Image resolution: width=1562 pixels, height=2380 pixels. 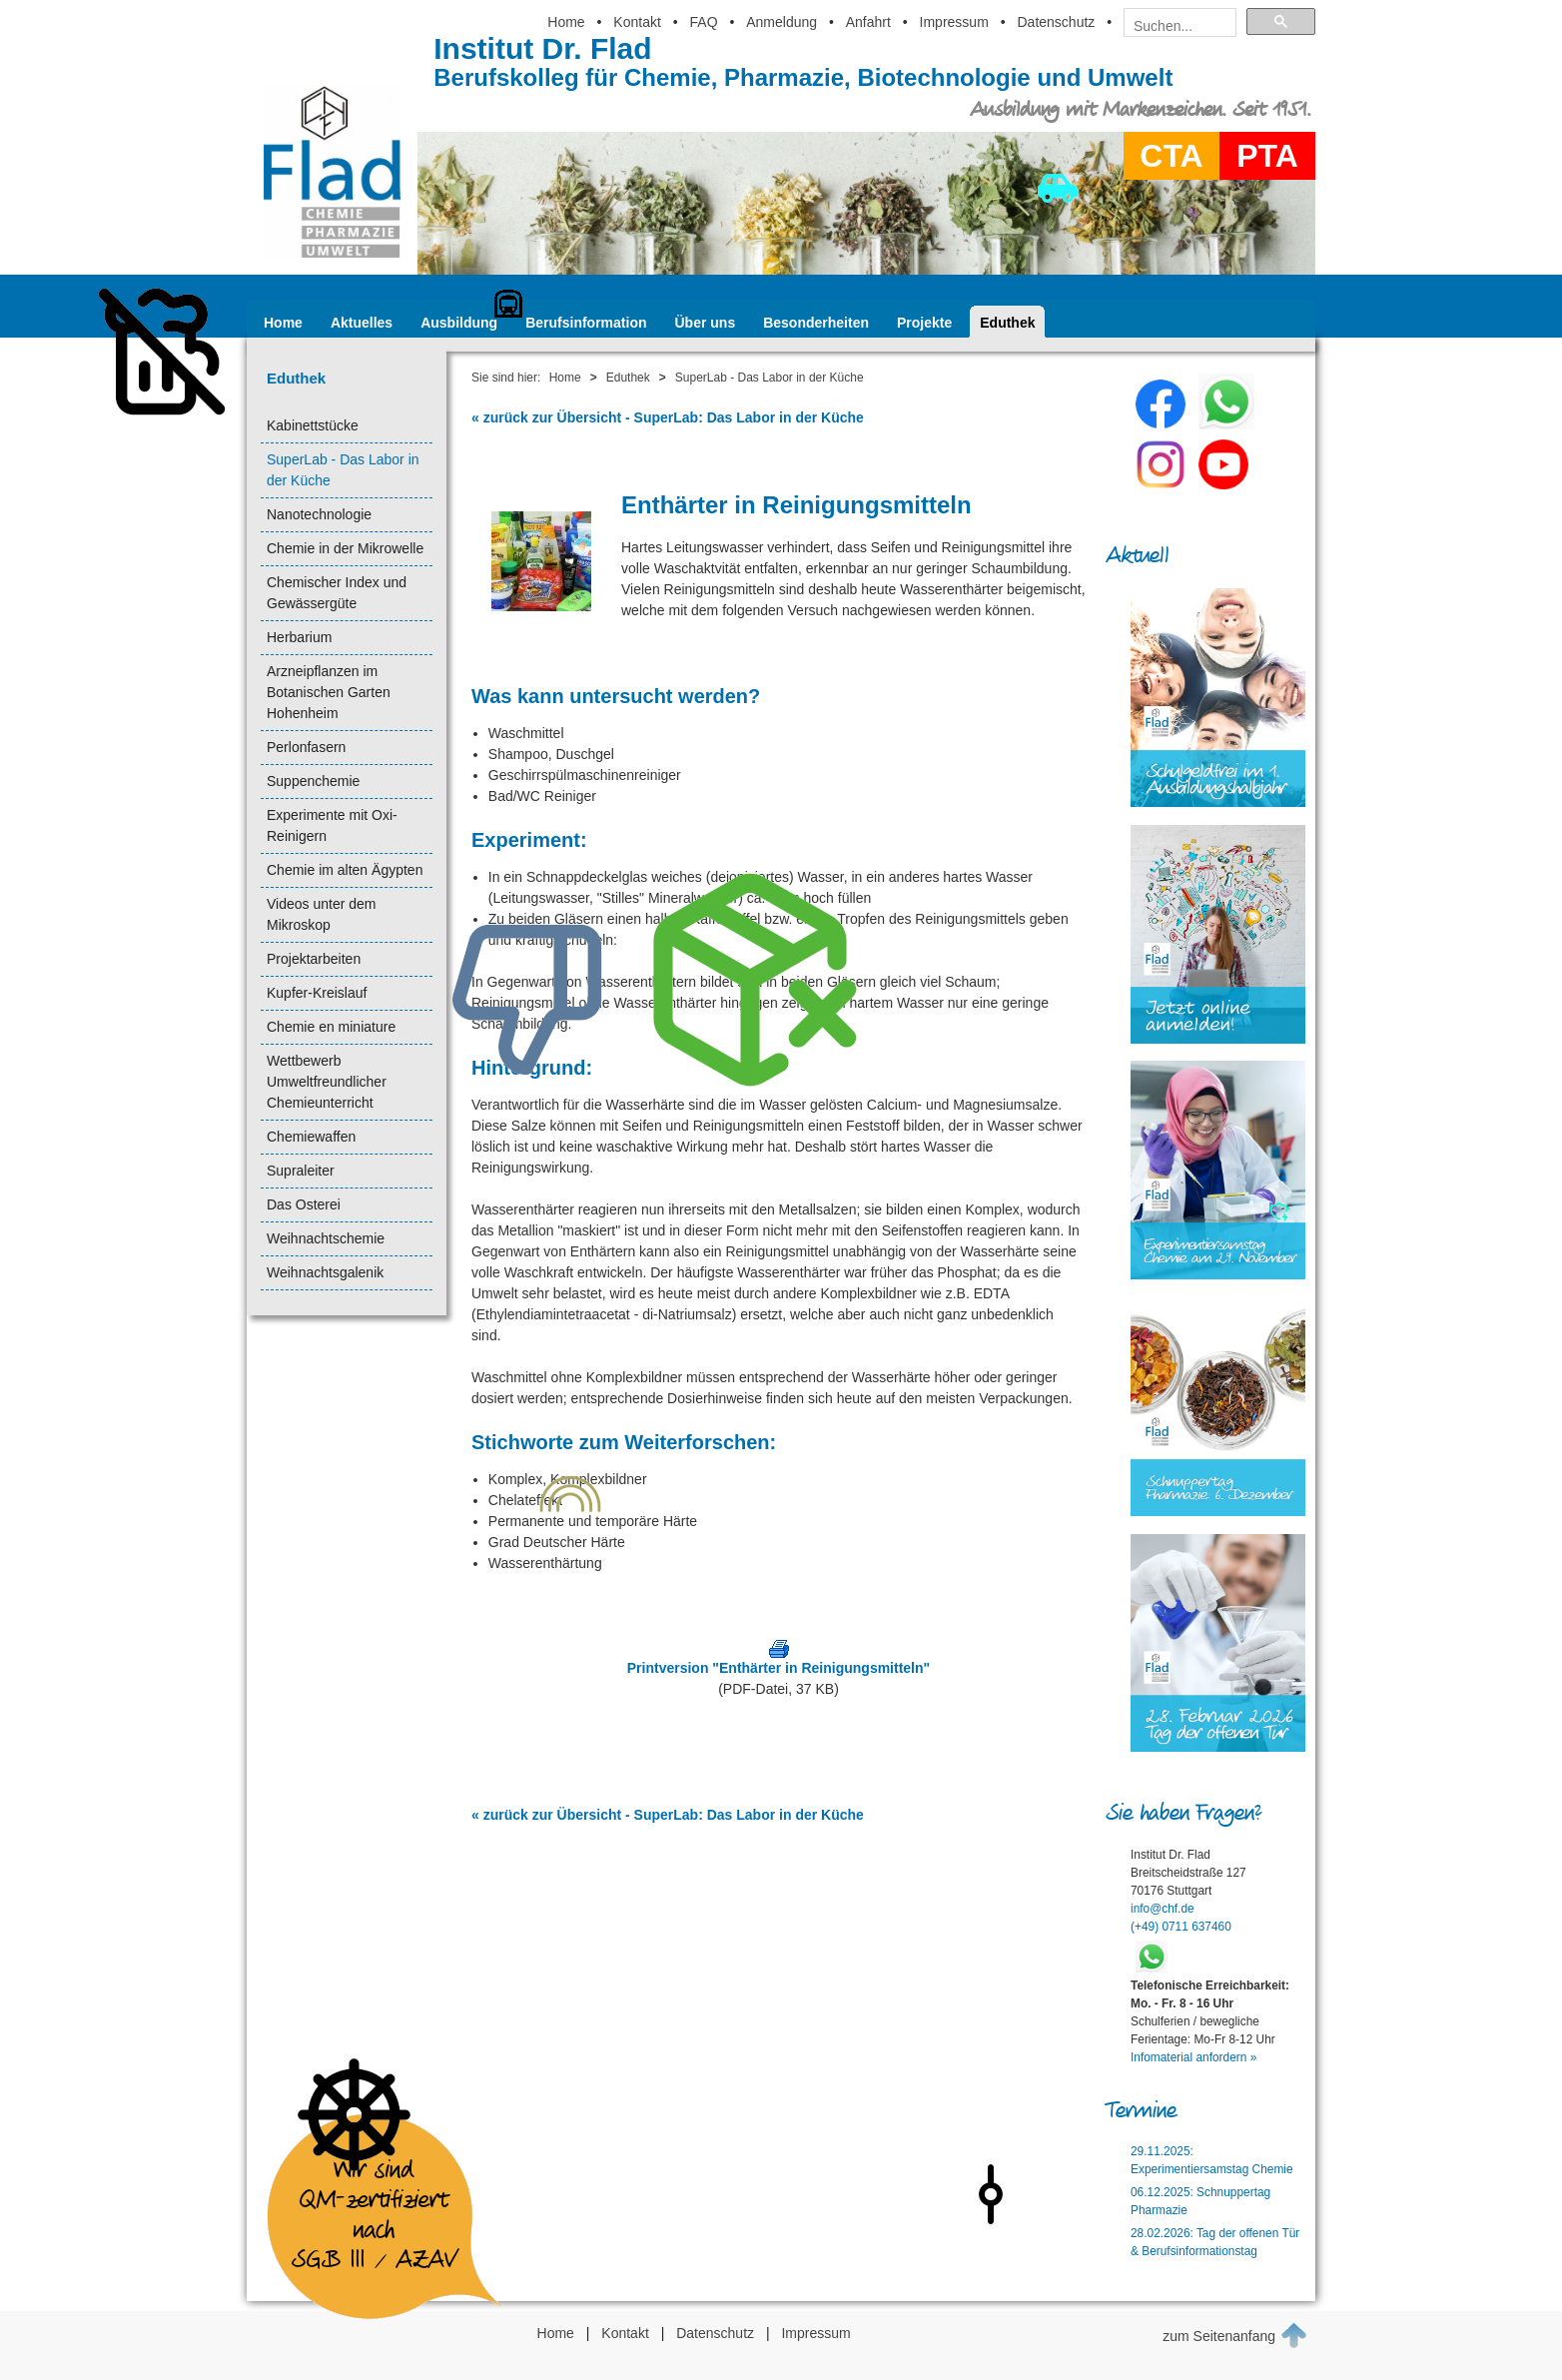 What do you see at coordinates (526, 1000) in the screenshot?
I see `dislike or downvote content` at bounding box center [526, 1000].